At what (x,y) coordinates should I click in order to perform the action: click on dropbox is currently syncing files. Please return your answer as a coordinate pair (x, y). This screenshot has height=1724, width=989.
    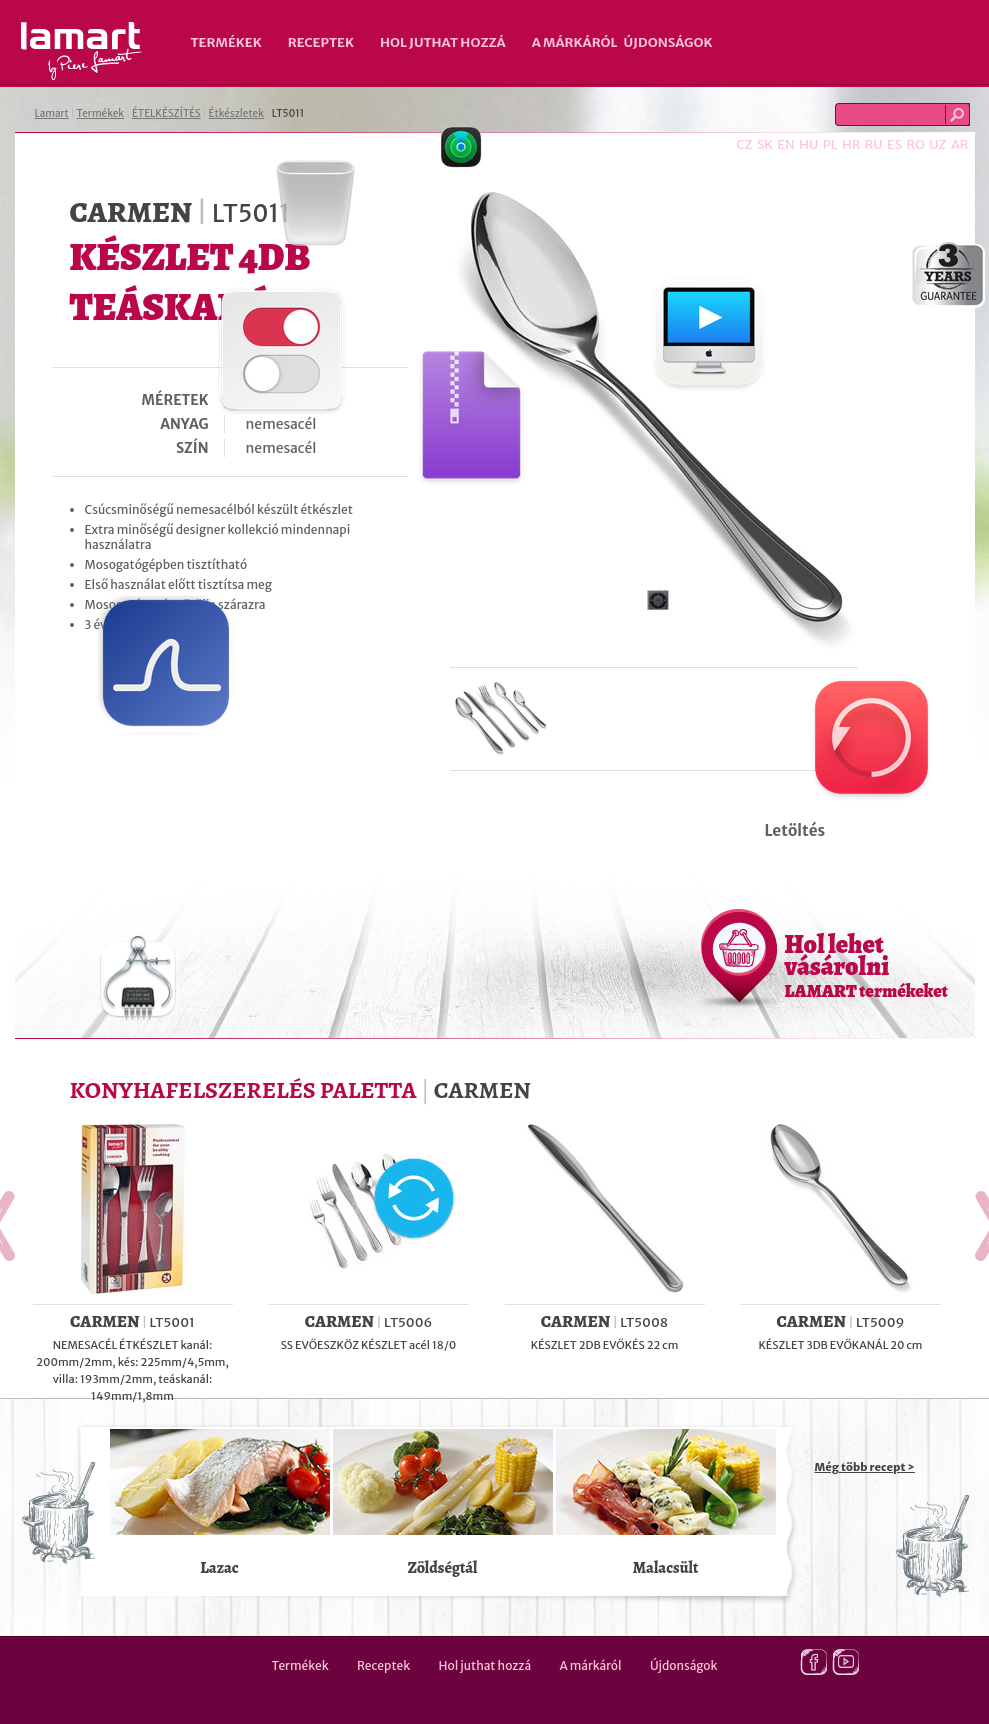
    Looking at the image, I should click on (414, 1198).